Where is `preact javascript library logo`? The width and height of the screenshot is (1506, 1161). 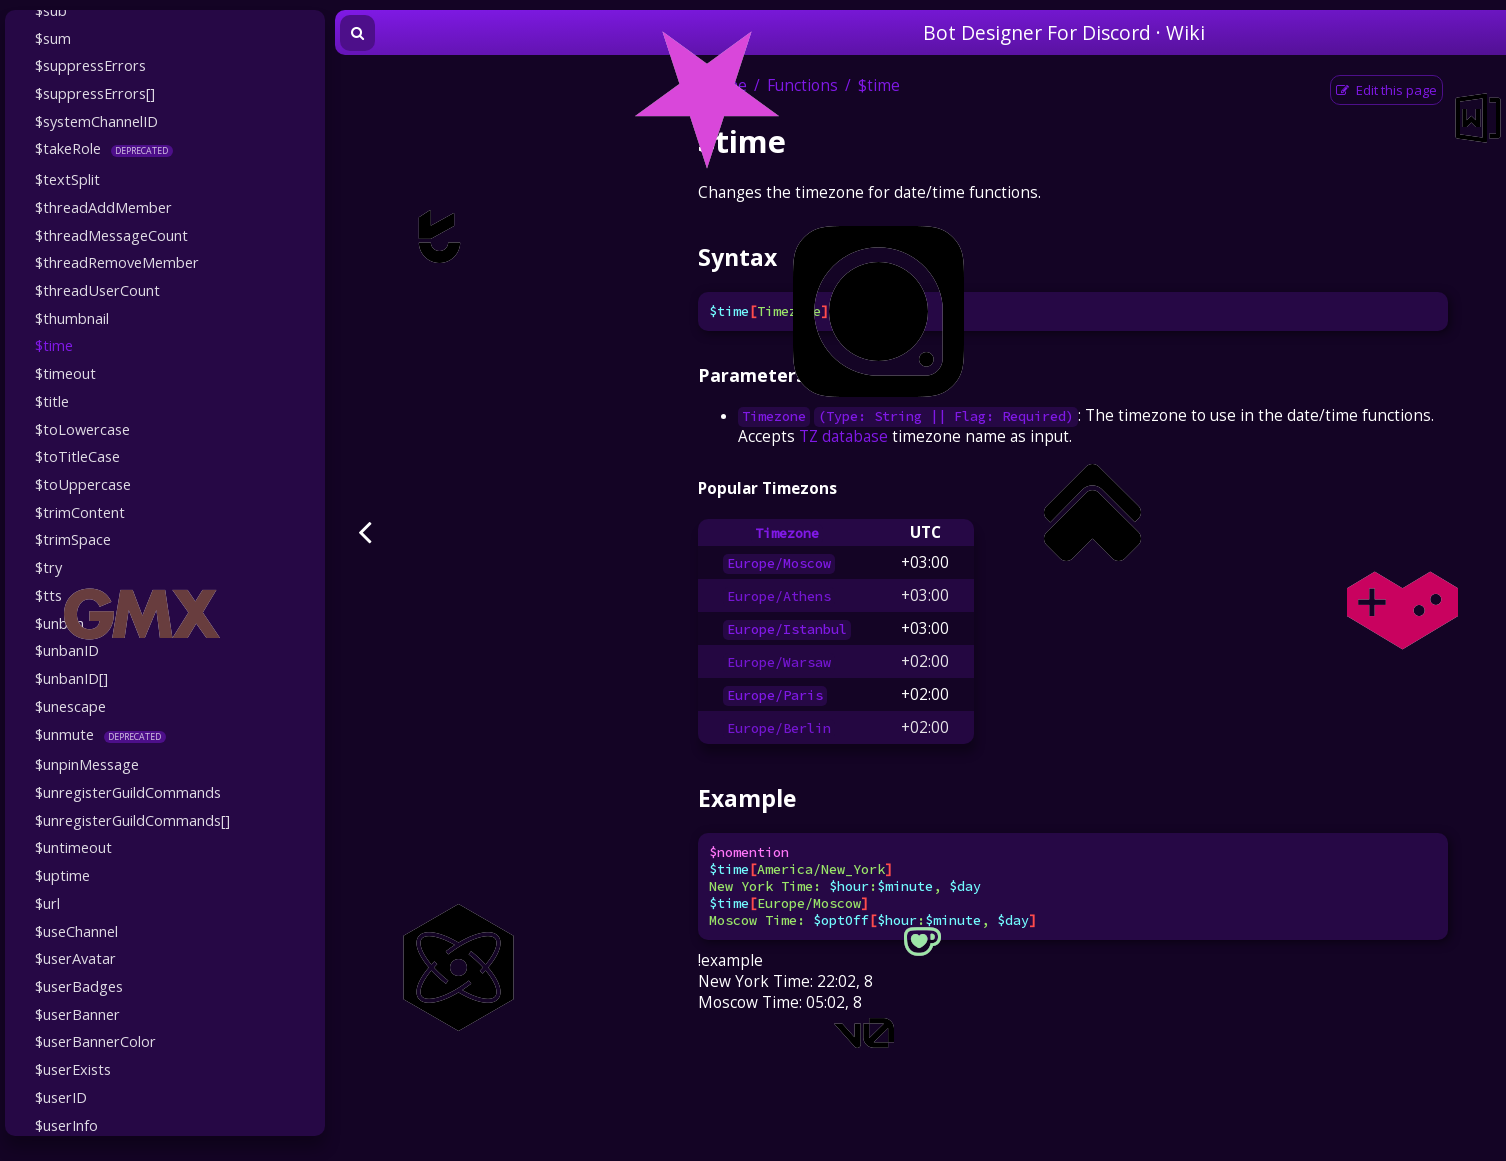 preact javascript library logo is located at coordinates (458, 967).